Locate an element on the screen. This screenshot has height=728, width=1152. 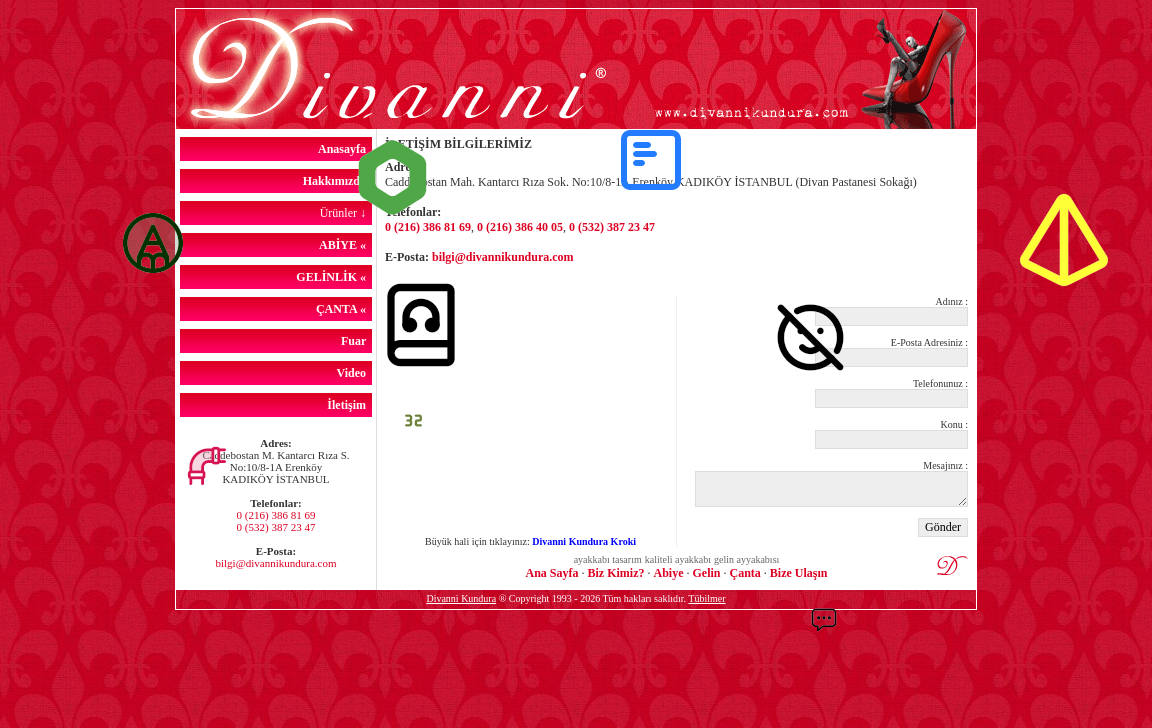
view 3D model or object is located at coordinates (1064, 240).